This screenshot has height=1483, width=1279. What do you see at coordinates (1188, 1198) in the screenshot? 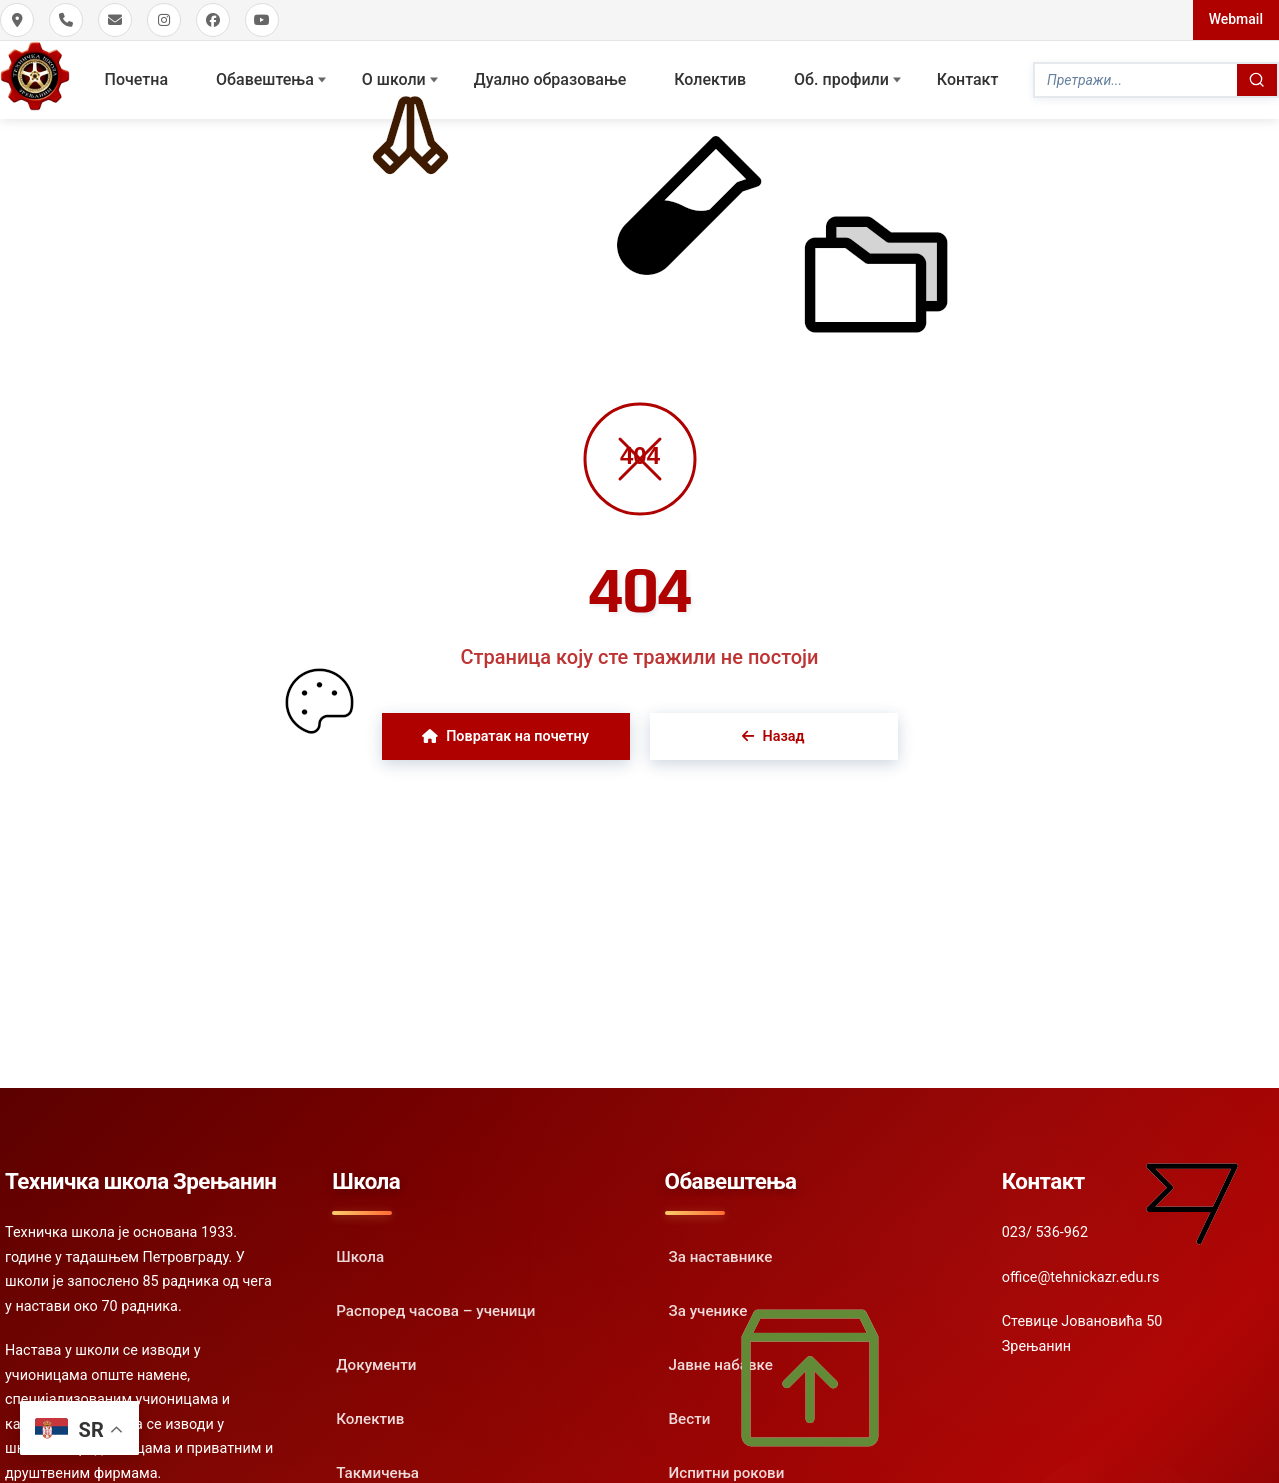
I see `flag or bookmark an item` at bounding box center [1188, 1198].